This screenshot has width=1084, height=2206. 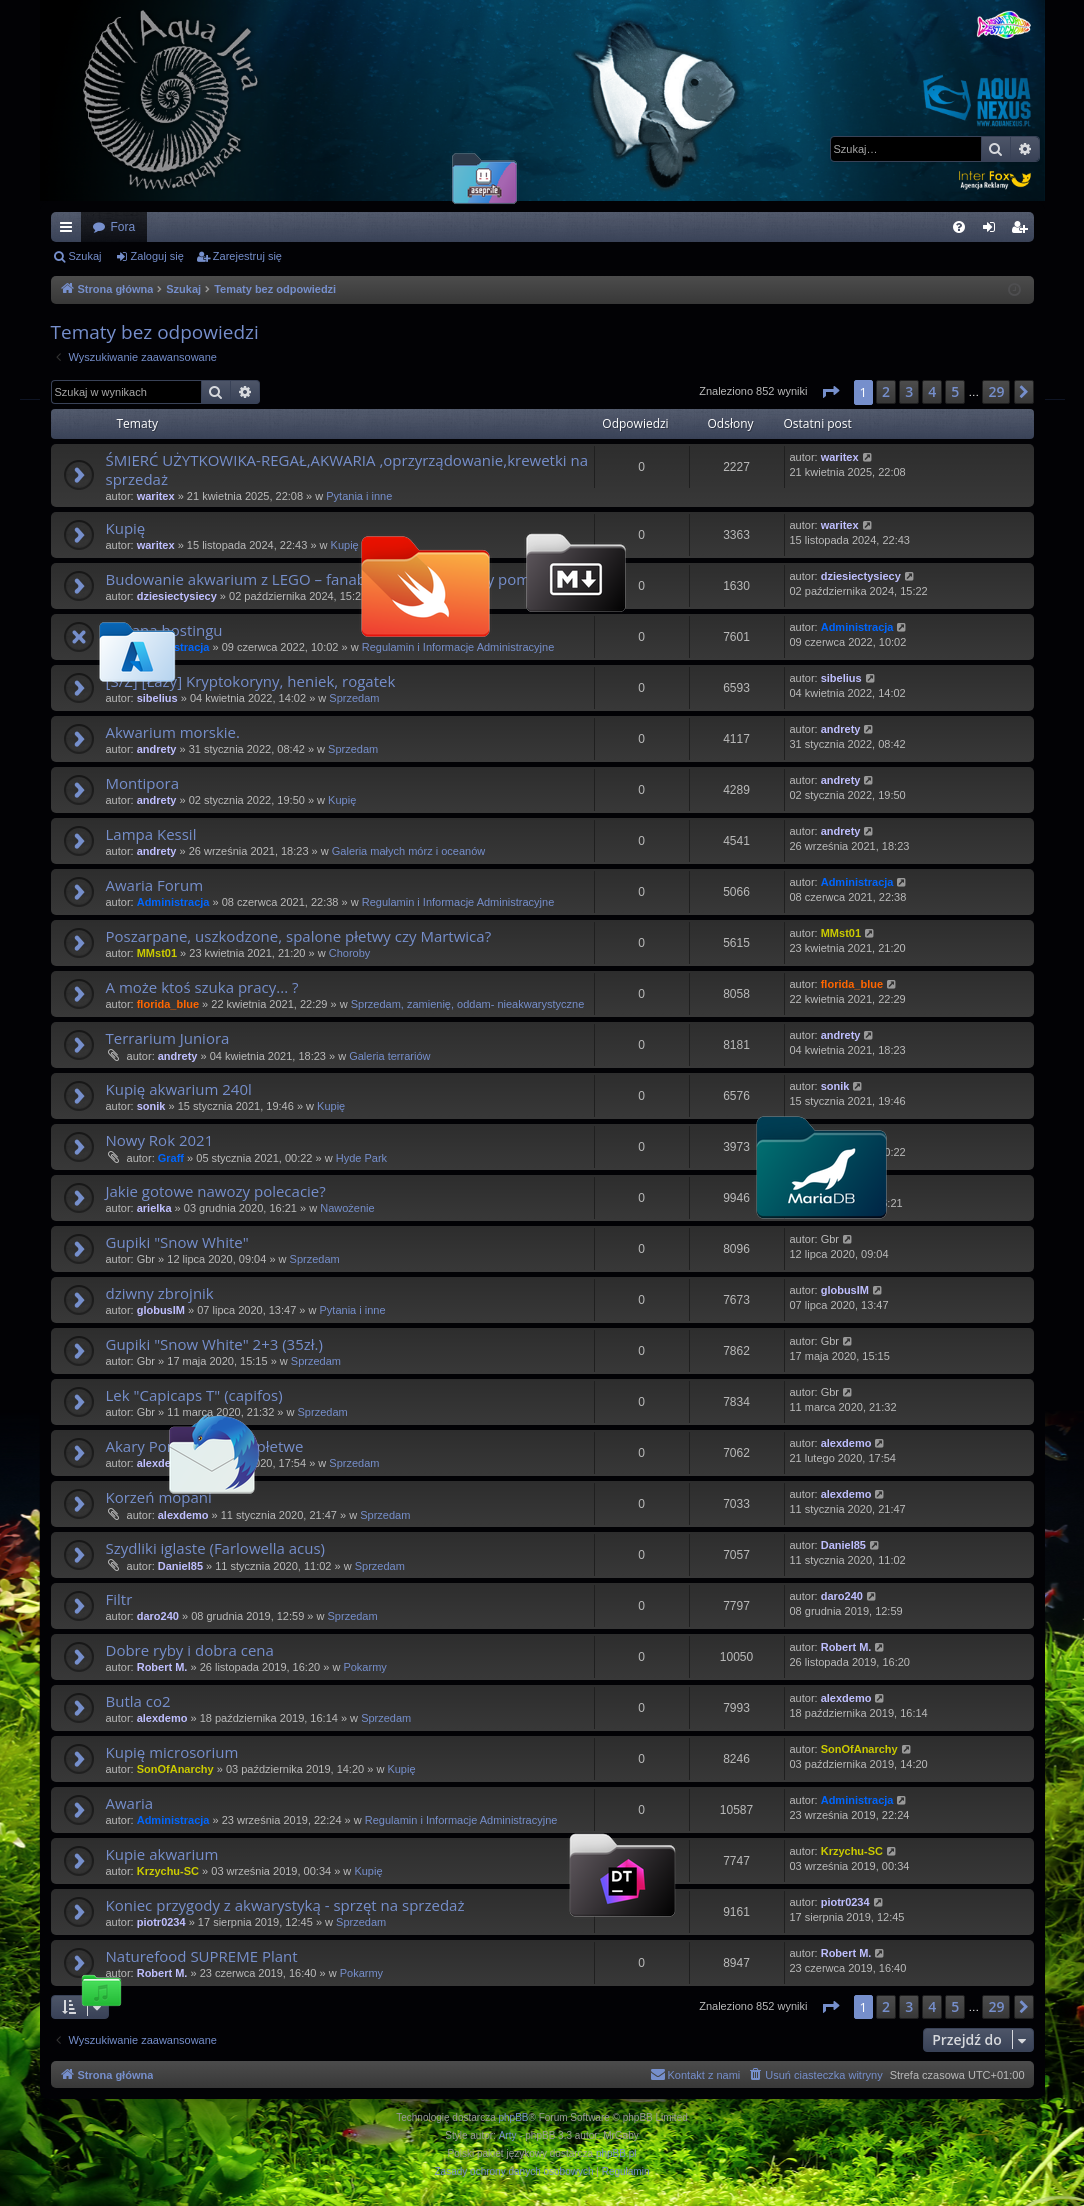 I want to click on open jetbrains dottrace project folder, so click(x=622, y=1878).